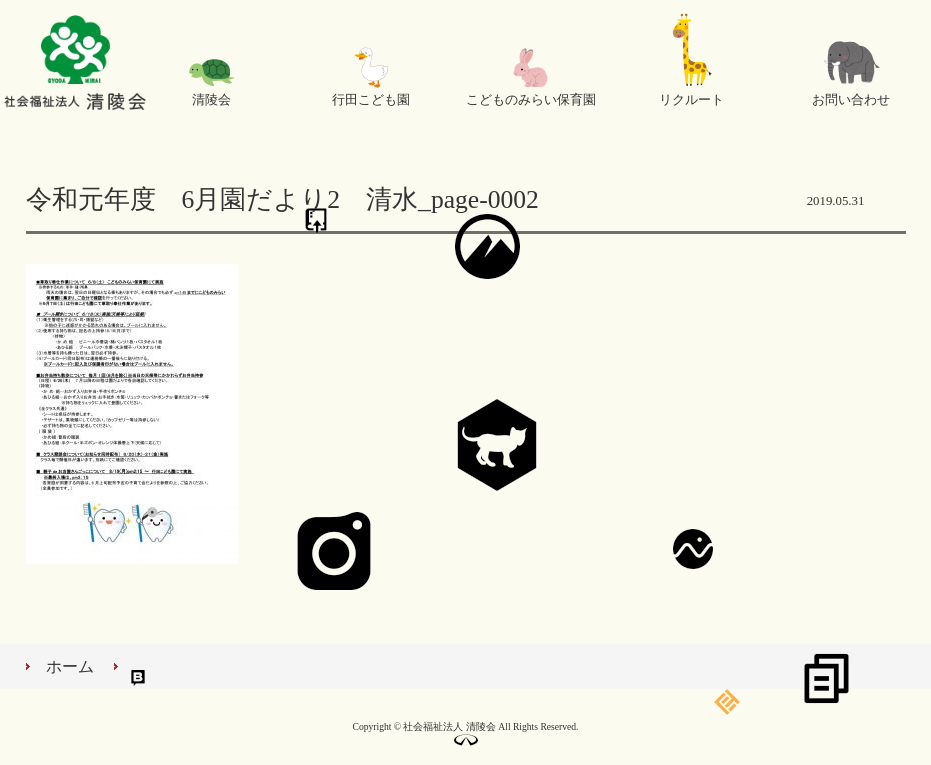  What do you see at coordinates (727, 702) in the screenshot?
I see `litiengine game engine logo` at bounding box center [727, 702].